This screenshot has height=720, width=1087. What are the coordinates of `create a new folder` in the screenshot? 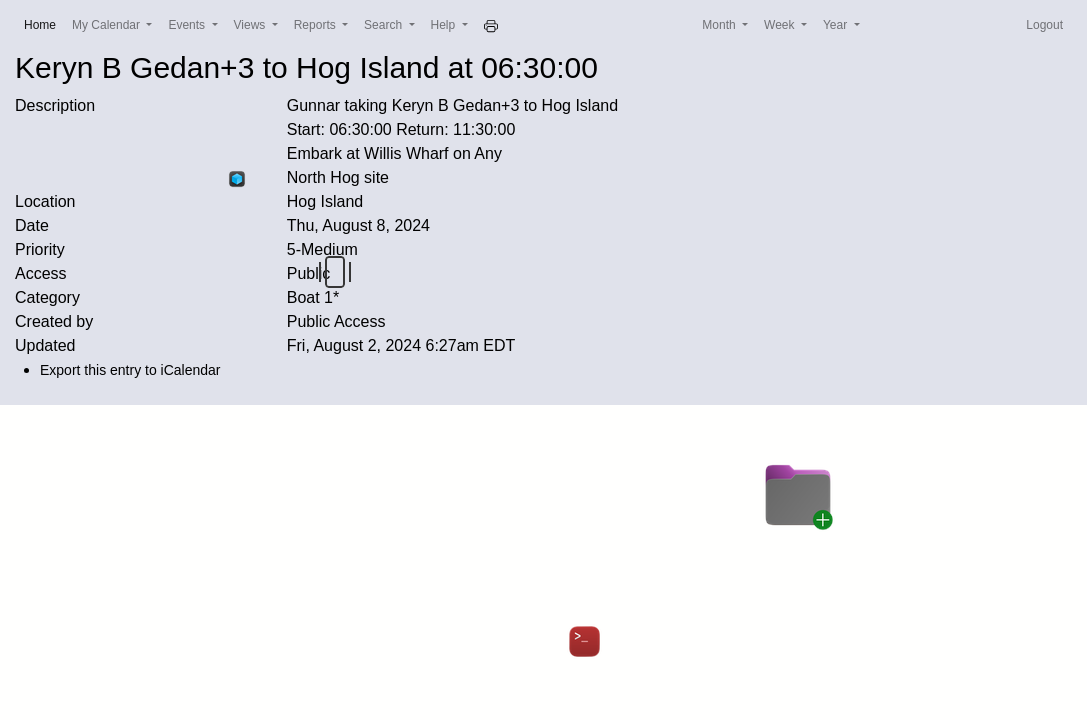 It's located at (798, 495).